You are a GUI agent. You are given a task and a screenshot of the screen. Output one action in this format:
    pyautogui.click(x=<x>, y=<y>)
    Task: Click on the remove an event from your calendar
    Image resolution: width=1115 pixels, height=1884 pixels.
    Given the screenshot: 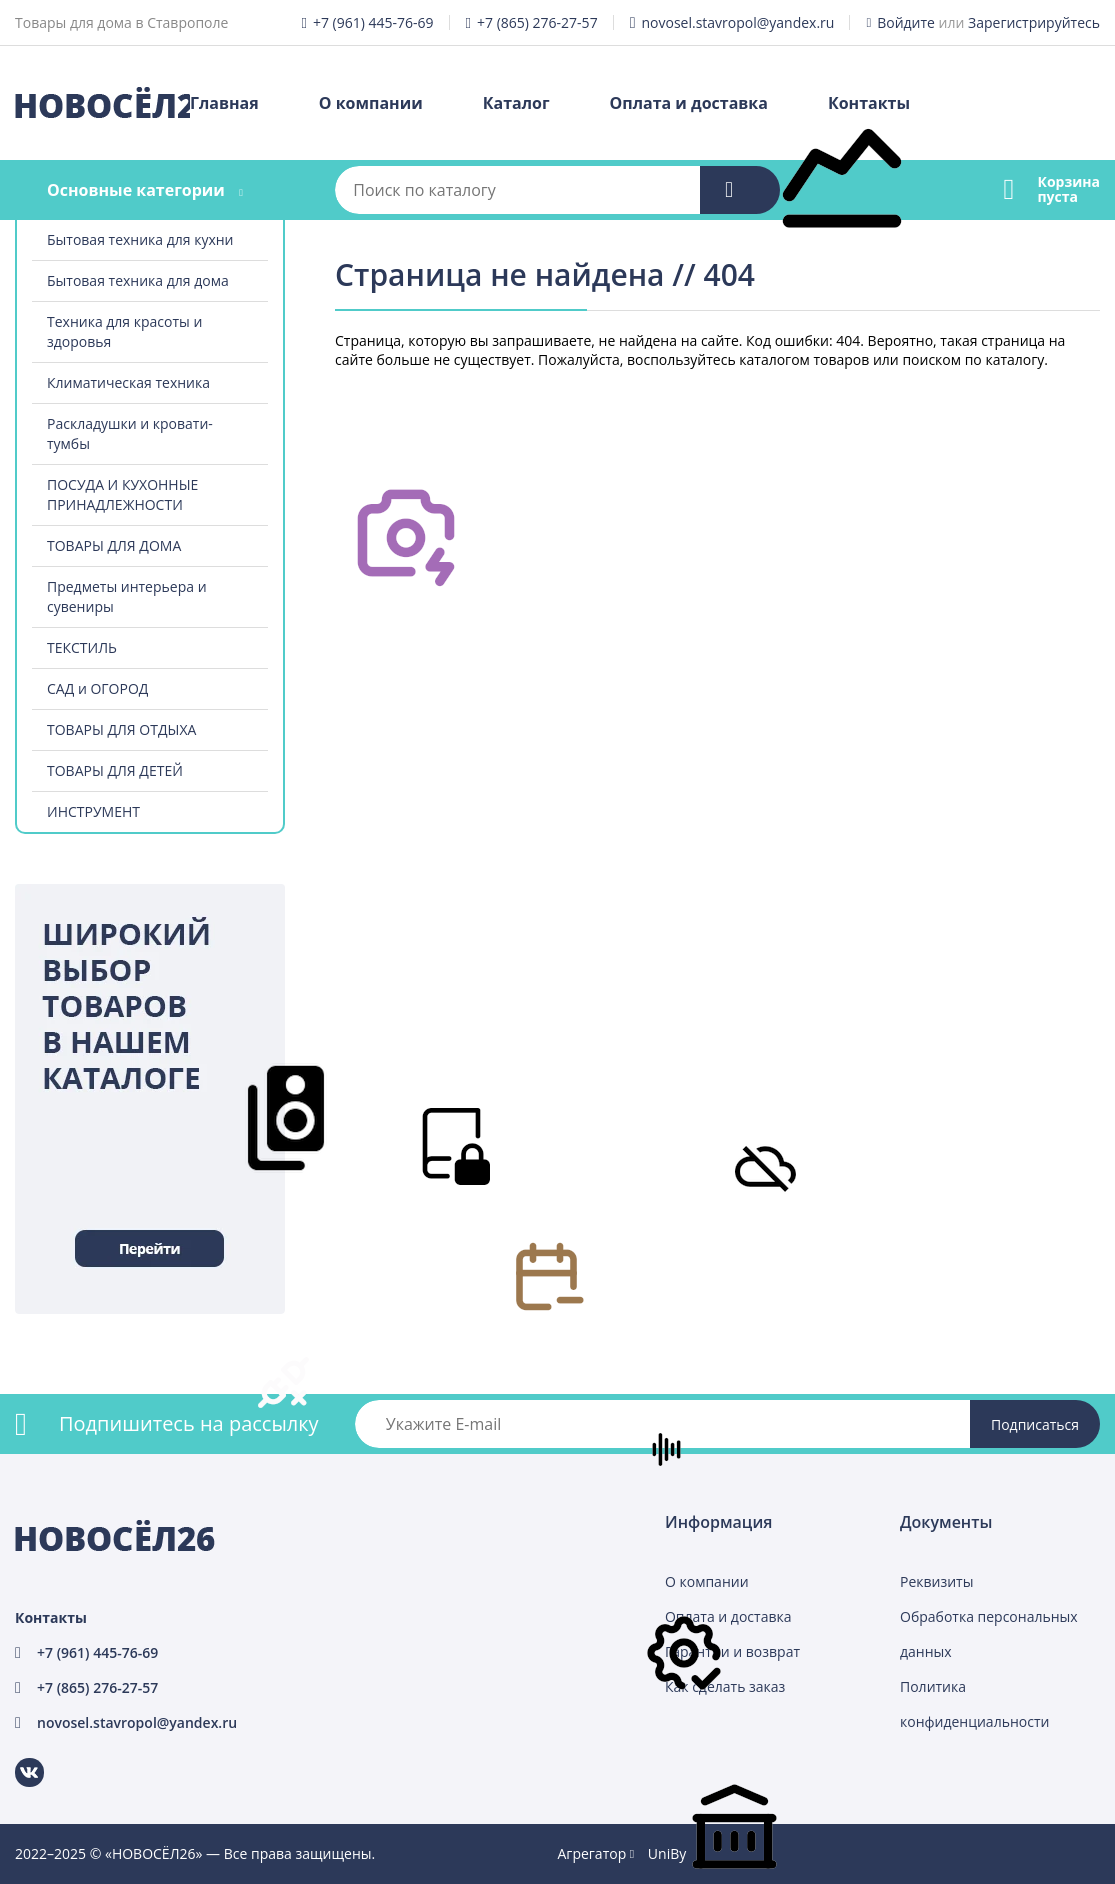 What is the action you would take?
    pyautogui.click(x=546, y=1276)
    